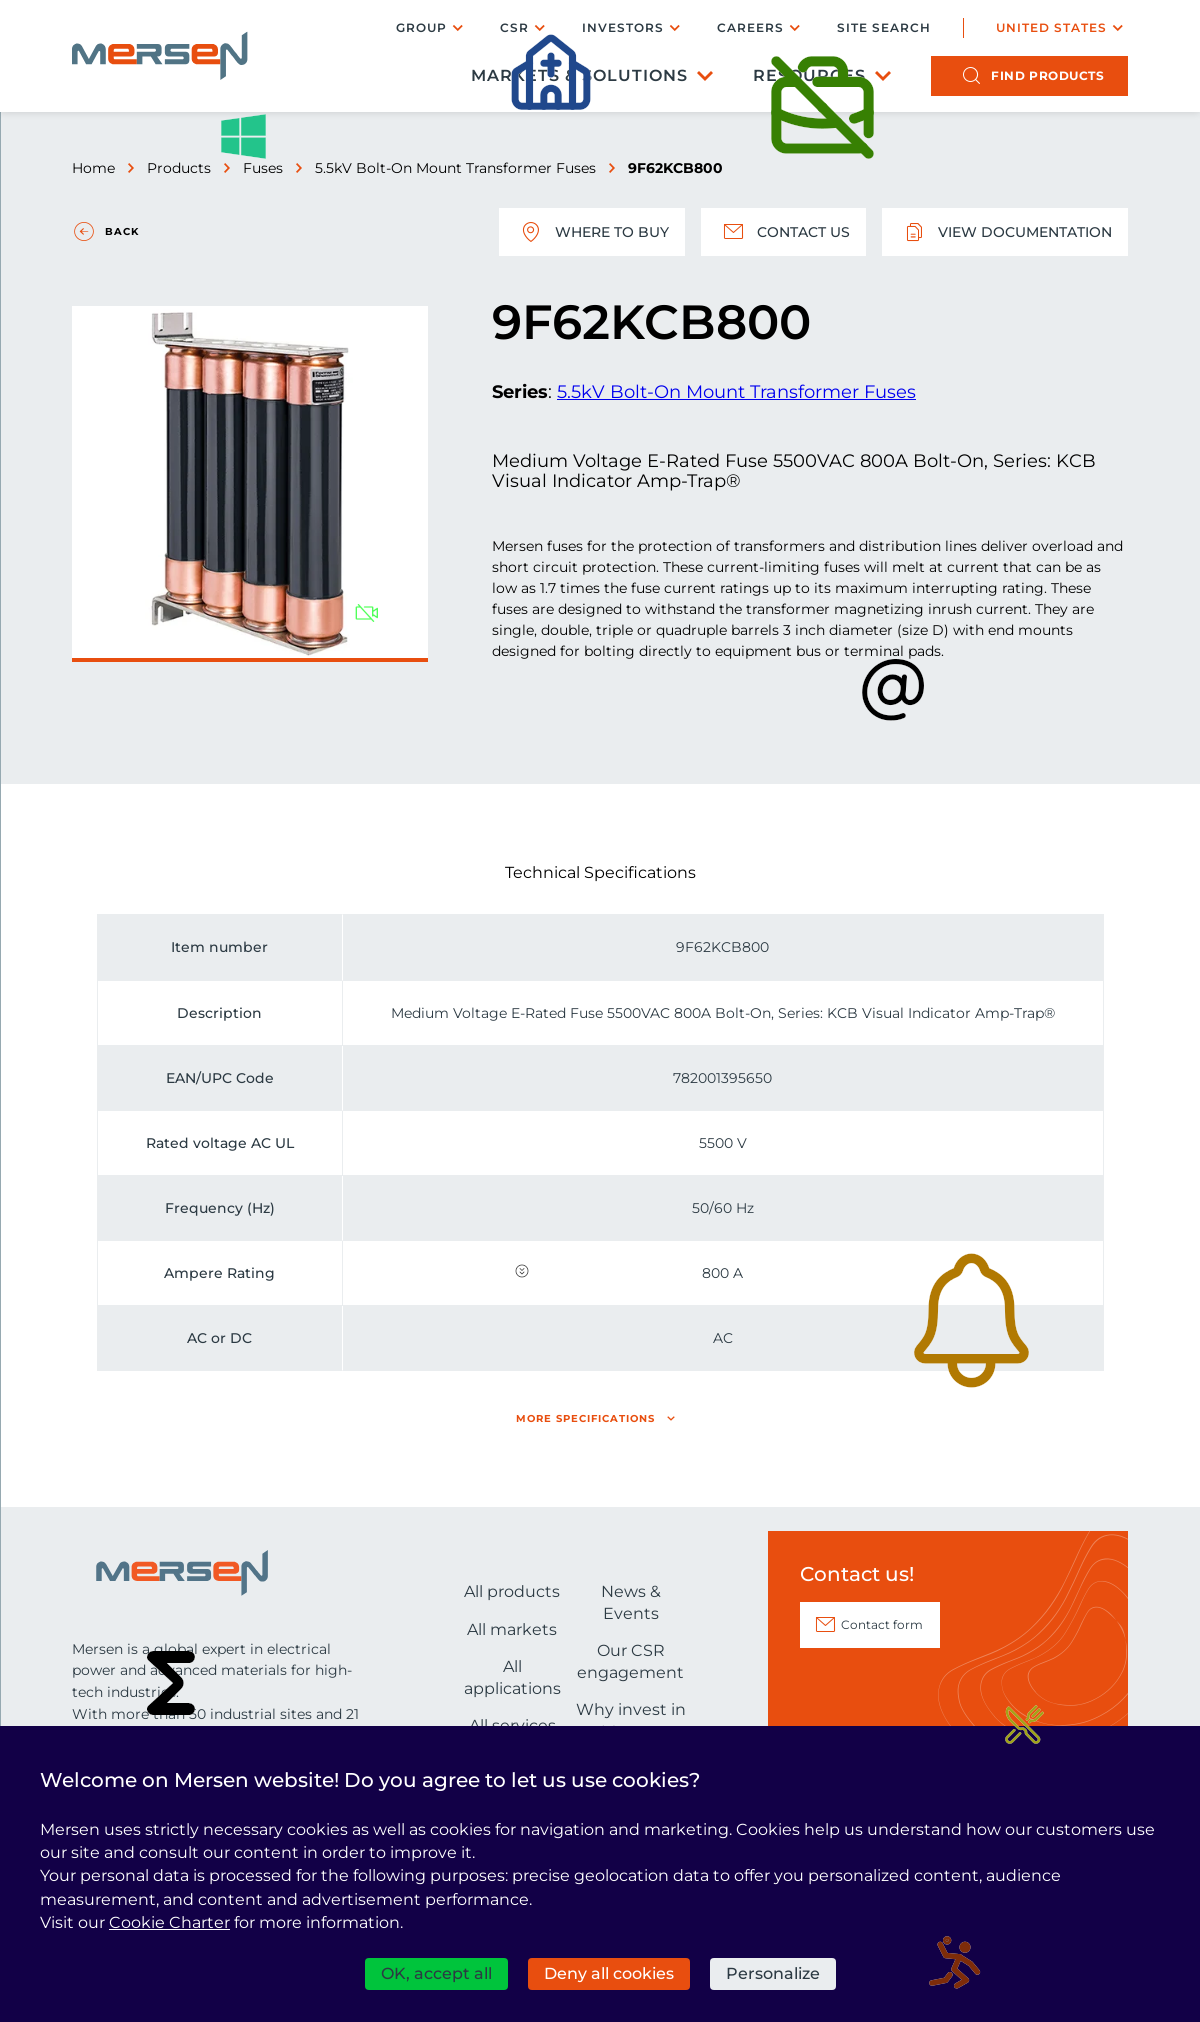  What do you see at coordinates (954, 1961) in the screenshot?
I see `access handball game or sports activity` at bounding box center [954, 1961].